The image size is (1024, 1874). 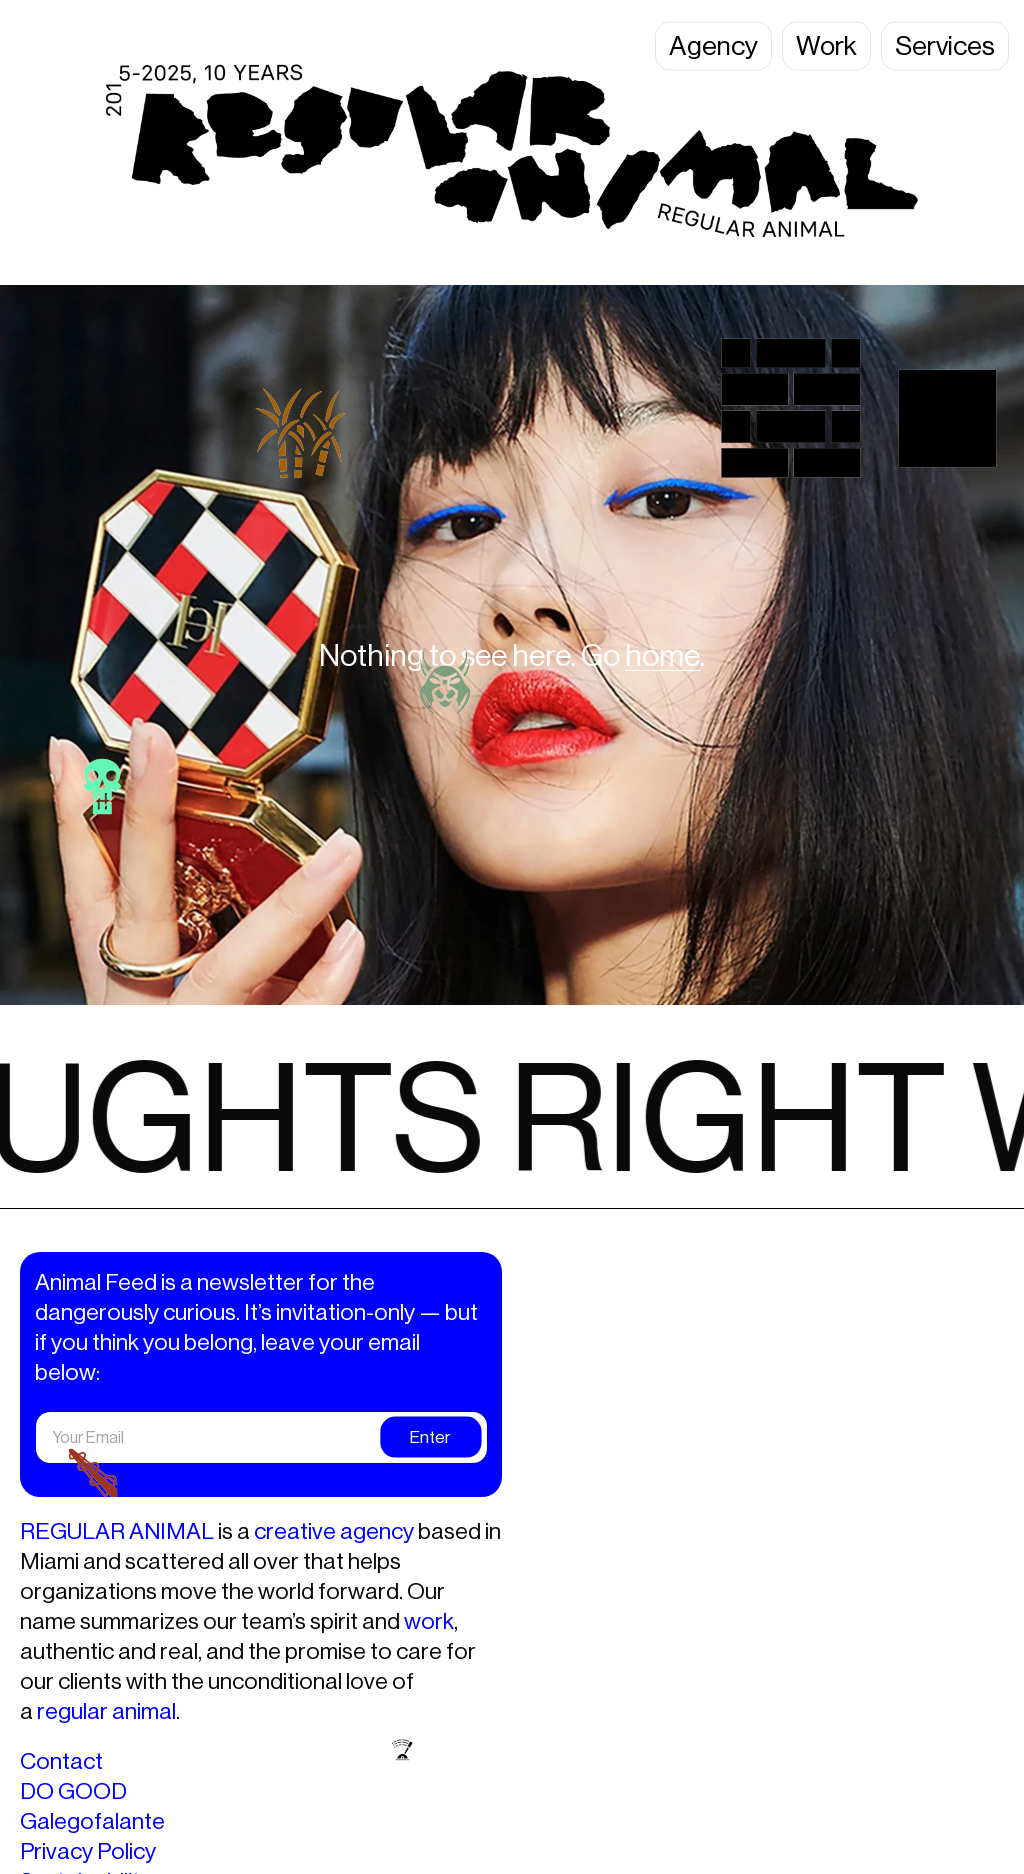 What do you see at coordinates (445, 681) in the screenshot?
I see `select lynx character or avatar` at bounding box center [445, 681].